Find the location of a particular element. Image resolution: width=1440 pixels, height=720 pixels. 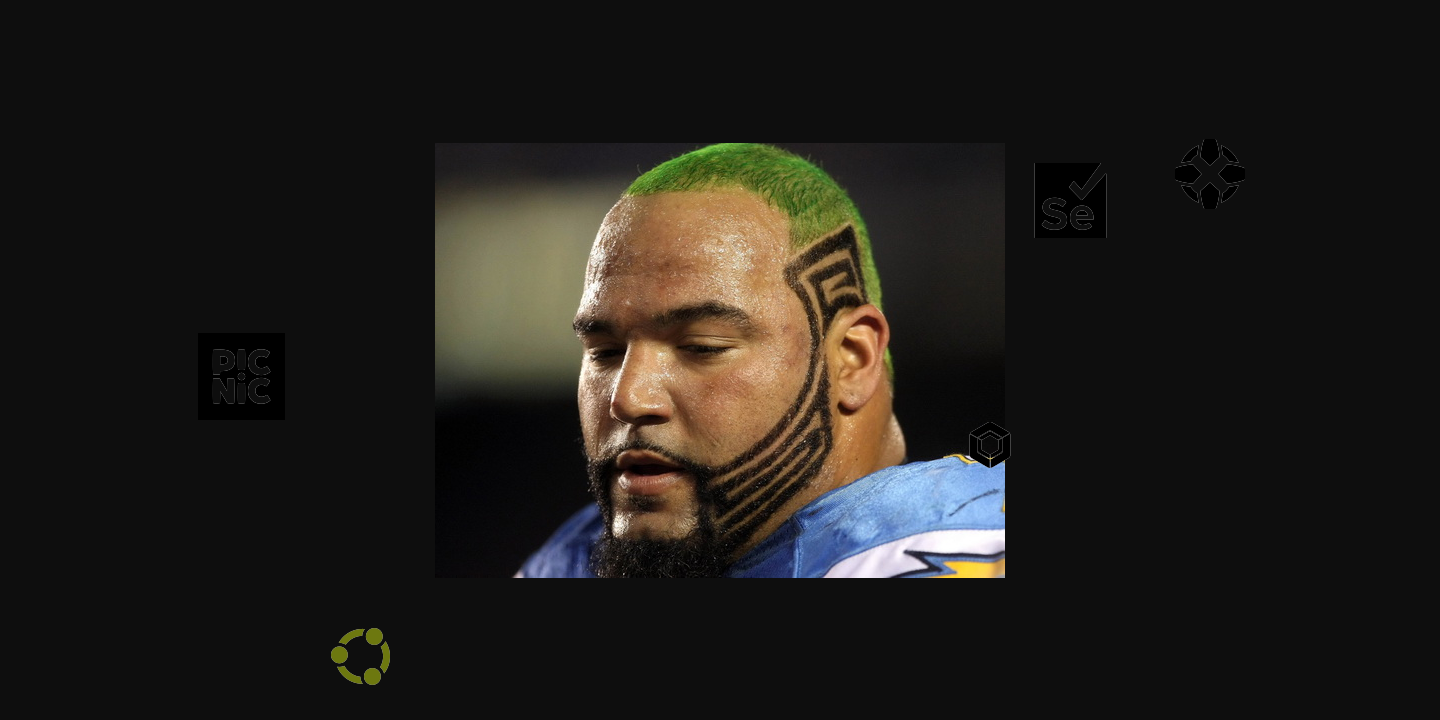

open the Picnic grocery delivery app is located at coordinates (241, 376).